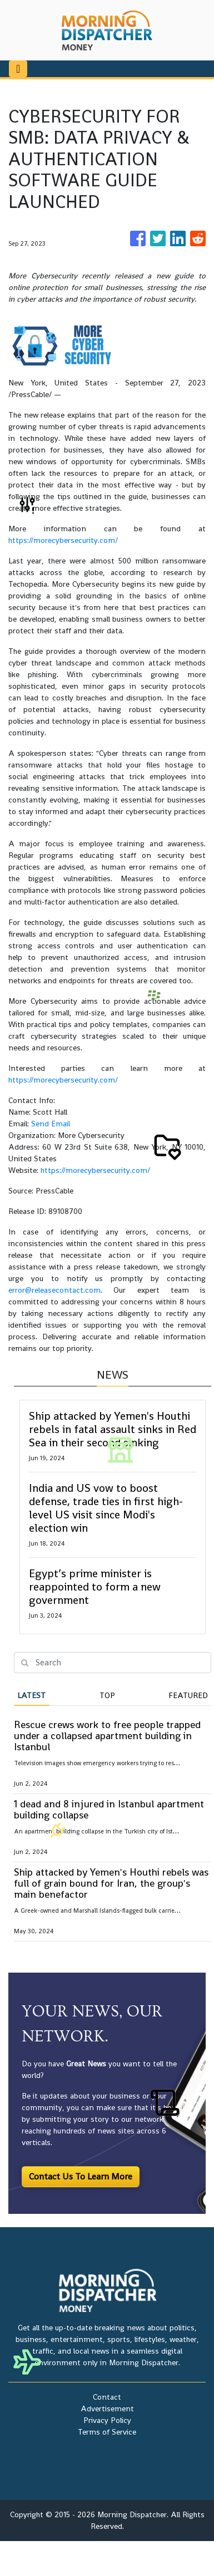  What do you see at coordinates (27, 2362) in the screenshot?
I see `enable airplane mode` at bounding box center [27, 2362].